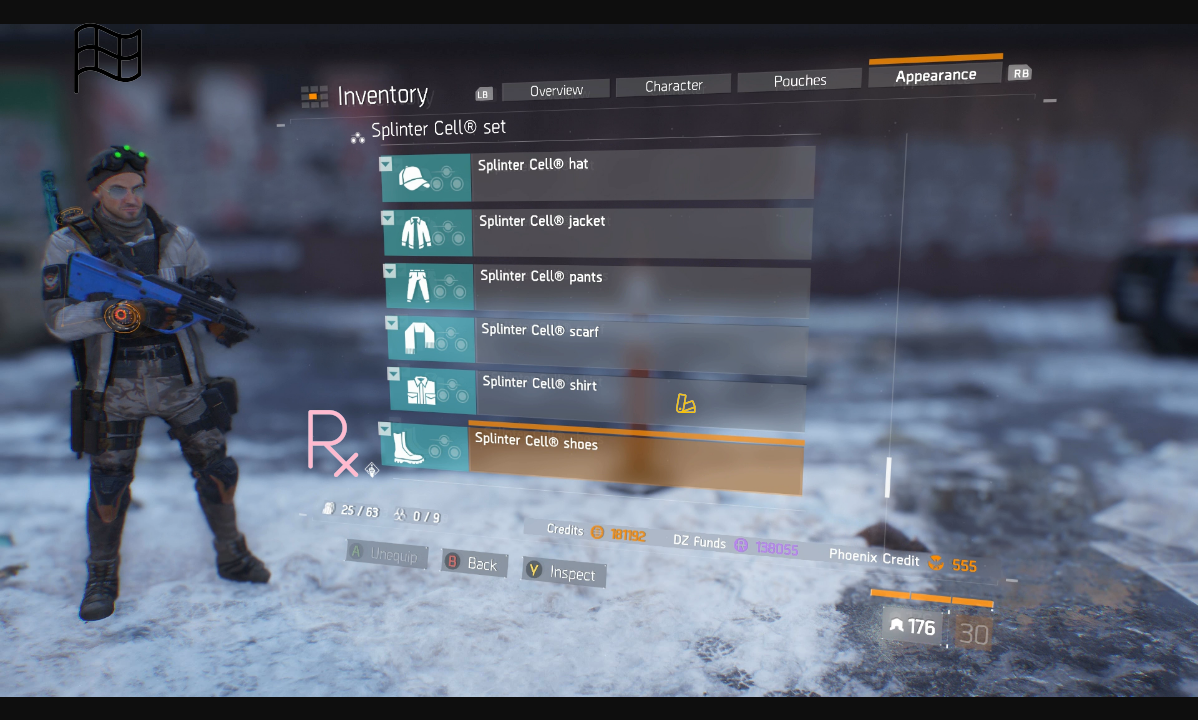 The image size is (1198, 720). Describe the element at coordinates (685, 404) in the screenshot. I see `access color palette or theme options` at that location.